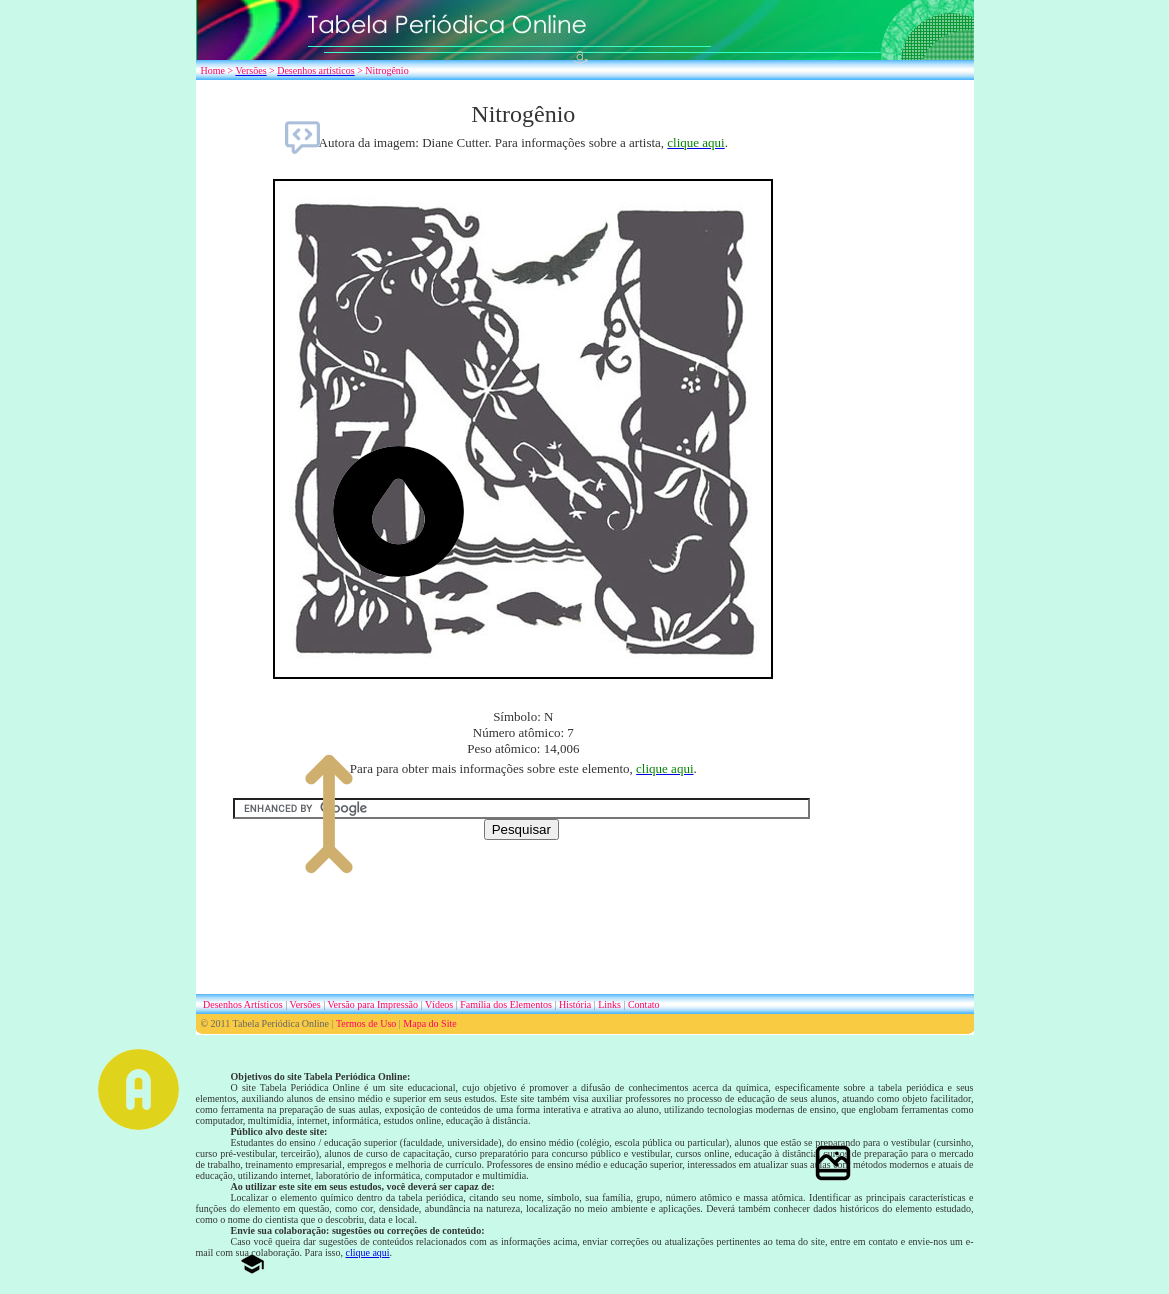 This screenshot has height=1294, width=1169. I want to click on visit amazon.com, so click(580, 57).